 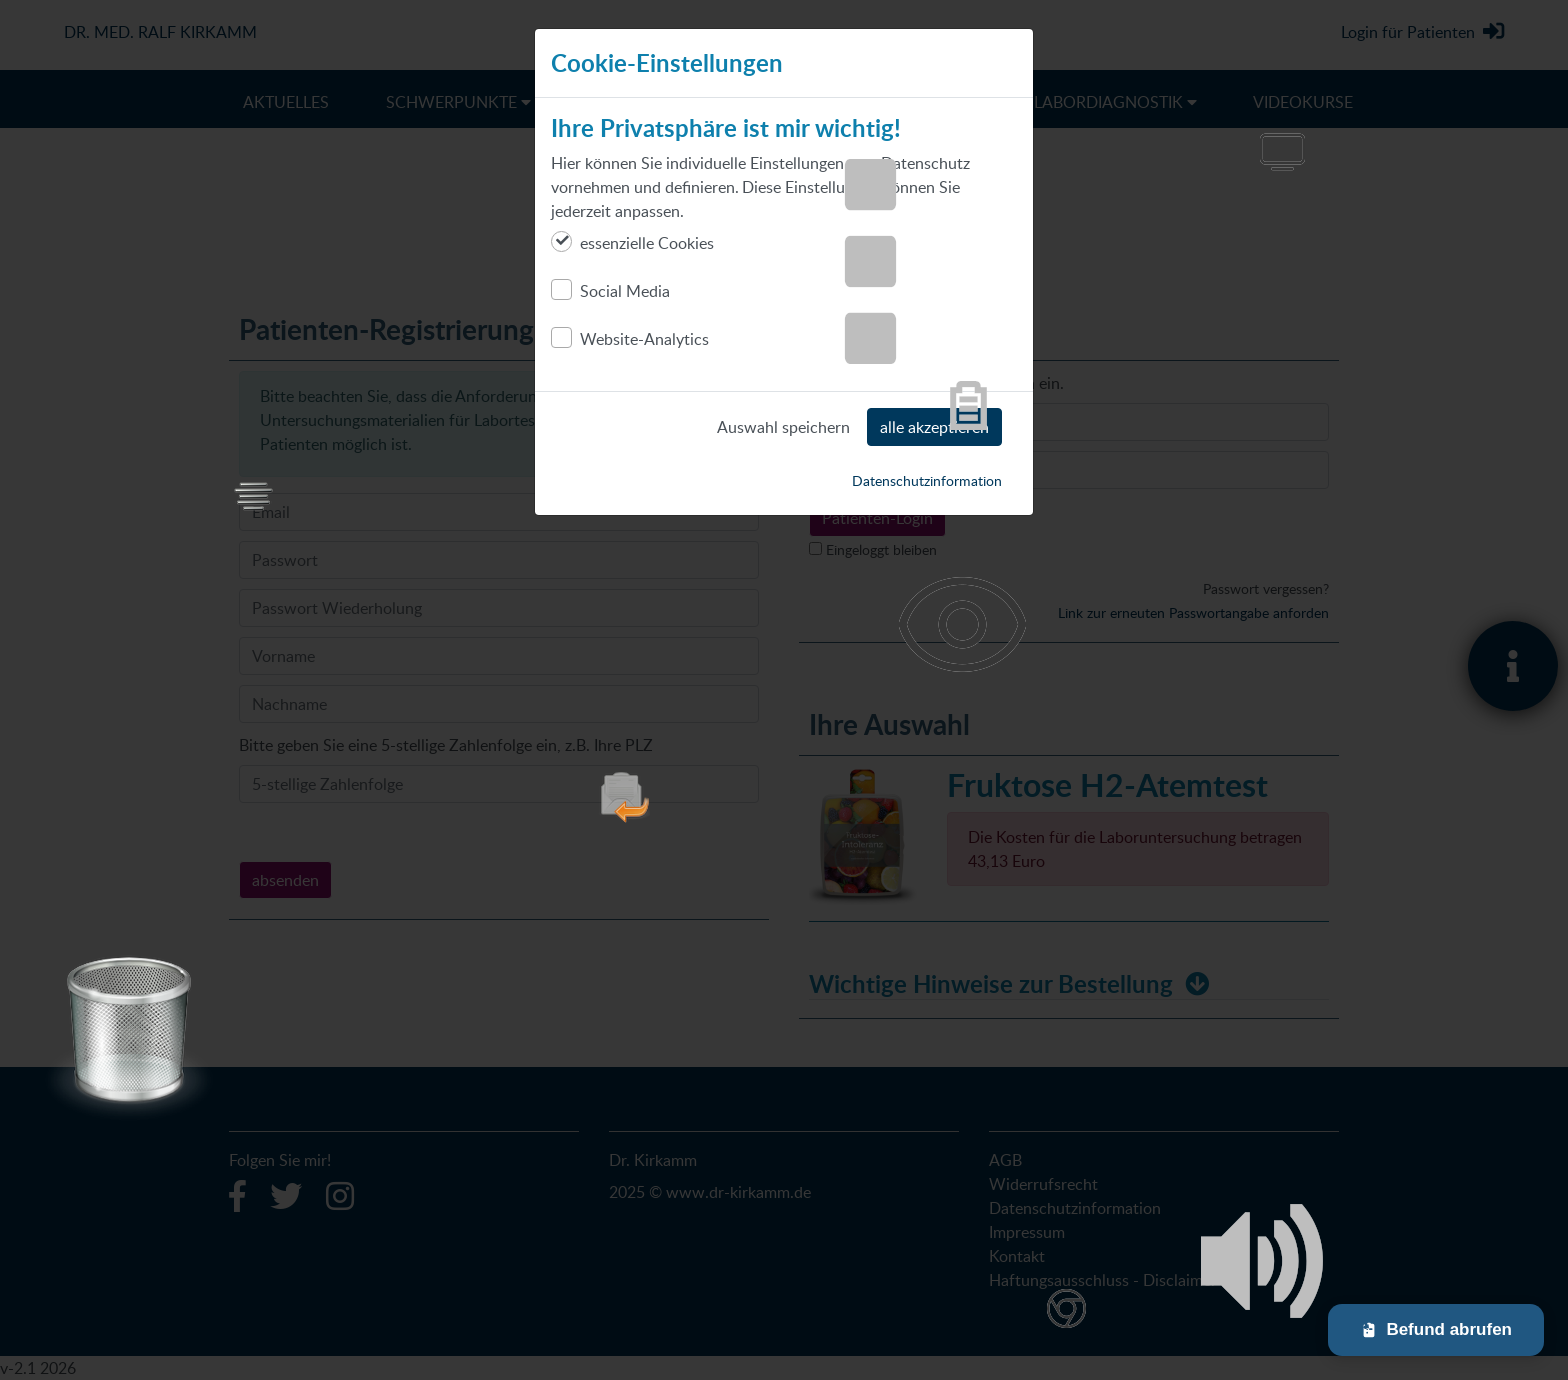 What do you see at coordinates (870, 261) in the screenshot?
I see `view more options` at bounding box center [870, 261].